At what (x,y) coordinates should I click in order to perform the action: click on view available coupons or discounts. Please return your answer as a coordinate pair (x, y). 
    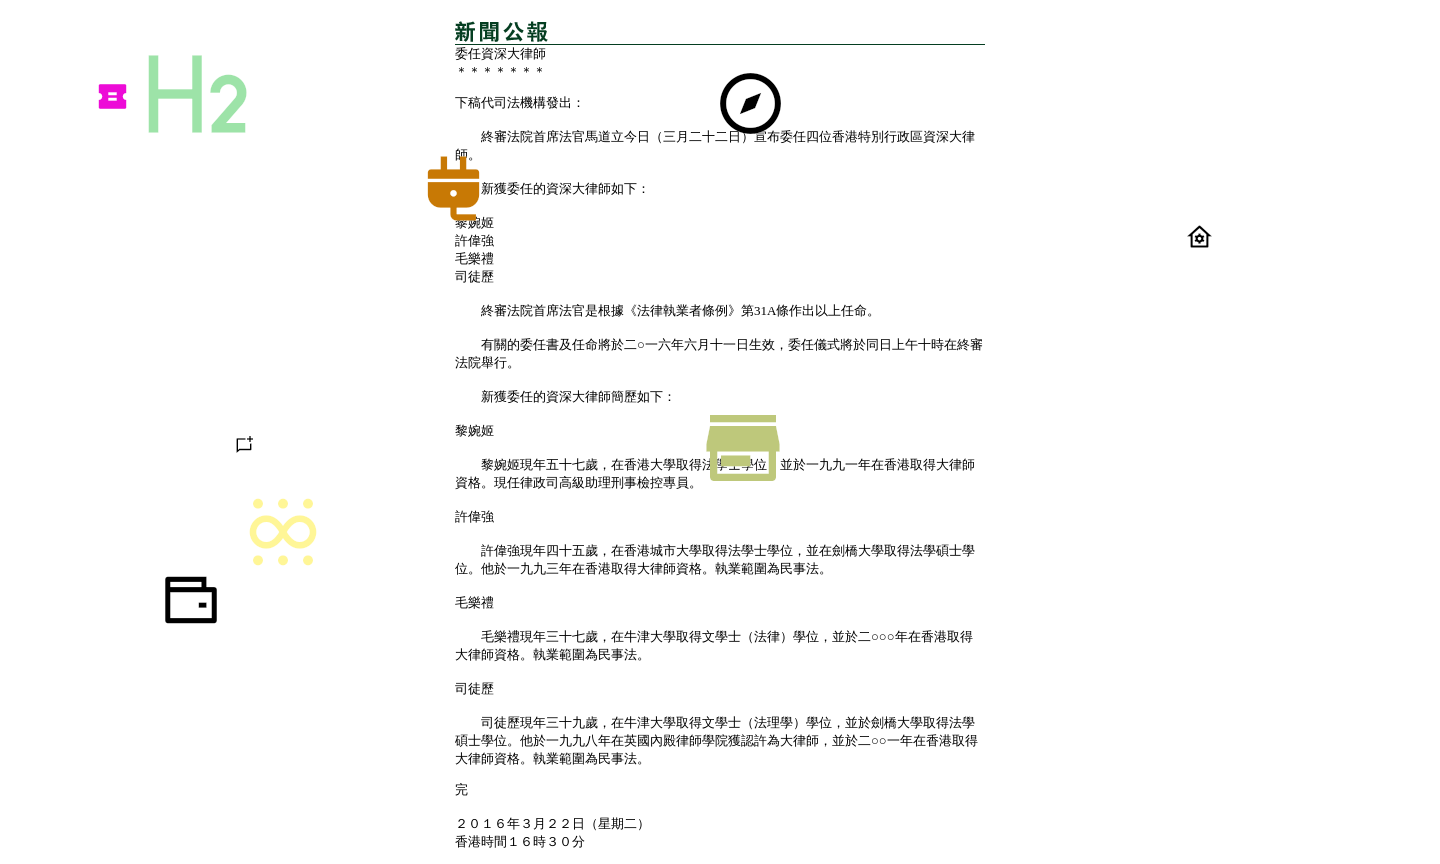
    Looking at the image, I should click on (112, 96).